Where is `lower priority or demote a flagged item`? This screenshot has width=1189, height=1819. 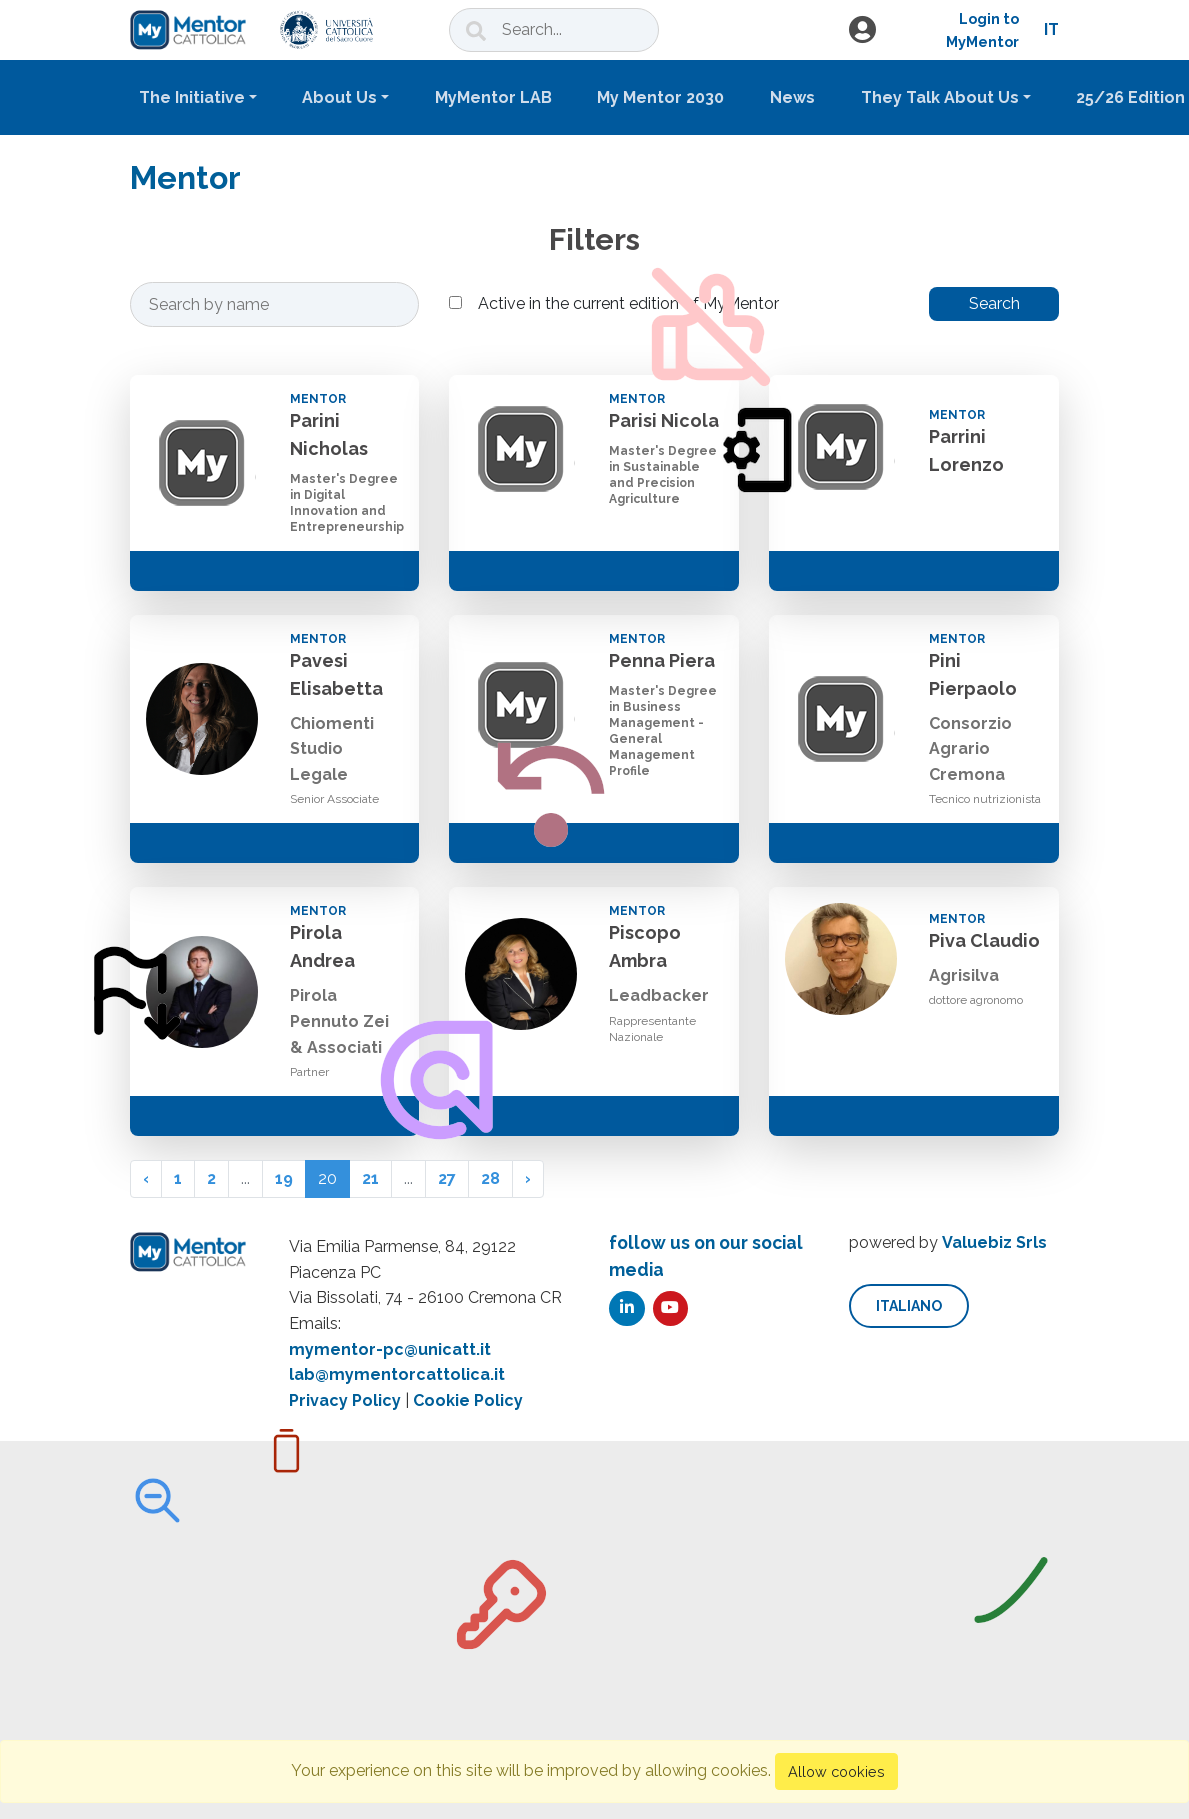 lower priority or demote a flagged item is located at coordinates (130, 989).